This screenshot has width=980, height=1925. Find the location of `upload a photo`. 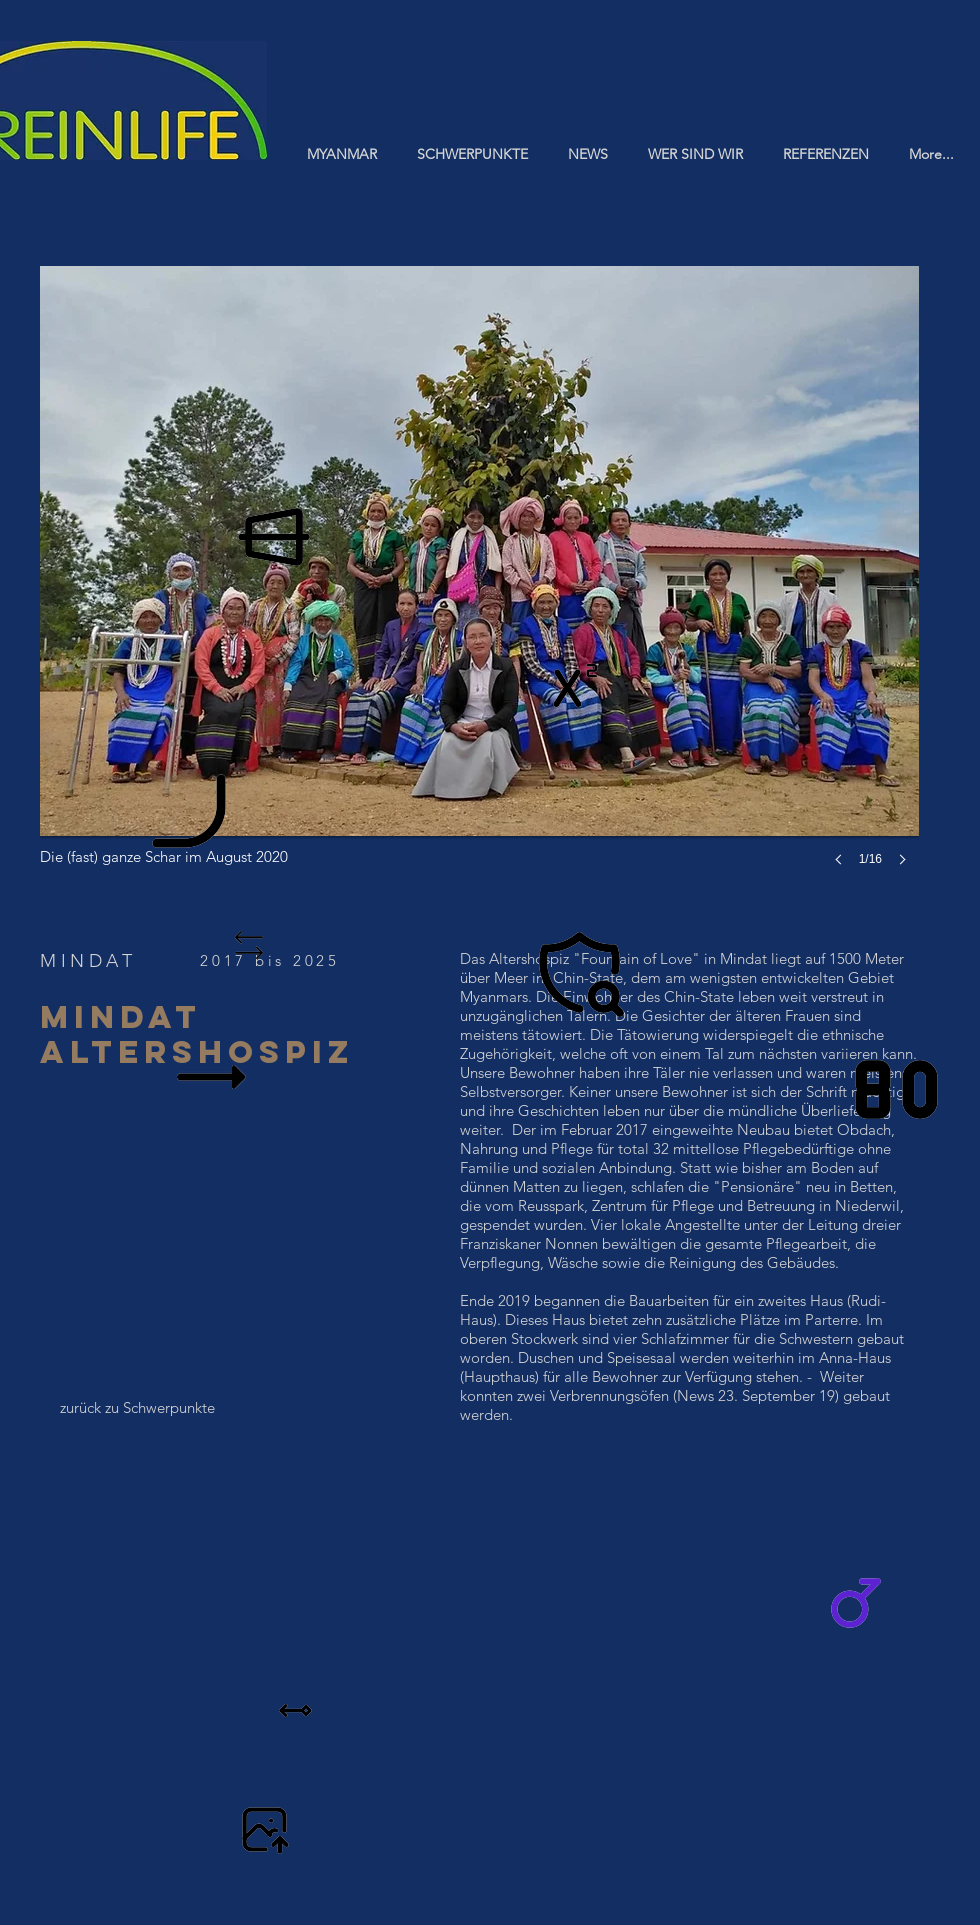

upload a photo is located at coordinates (264, 1829).